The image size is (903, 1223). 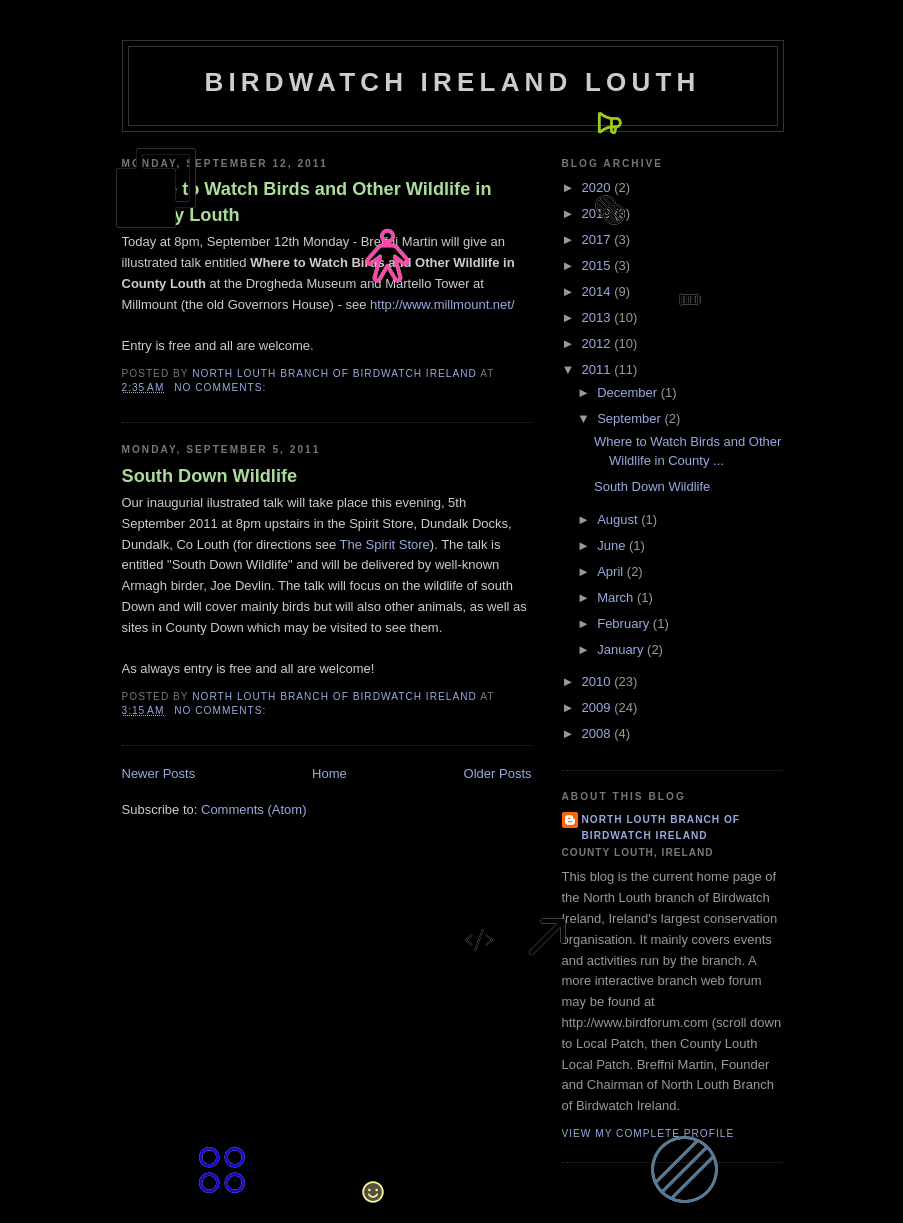 What do you see at coordinates (608, 123) in the screenshot?
I see `make an announcement or broadcast` at bounding box center [608, 123].